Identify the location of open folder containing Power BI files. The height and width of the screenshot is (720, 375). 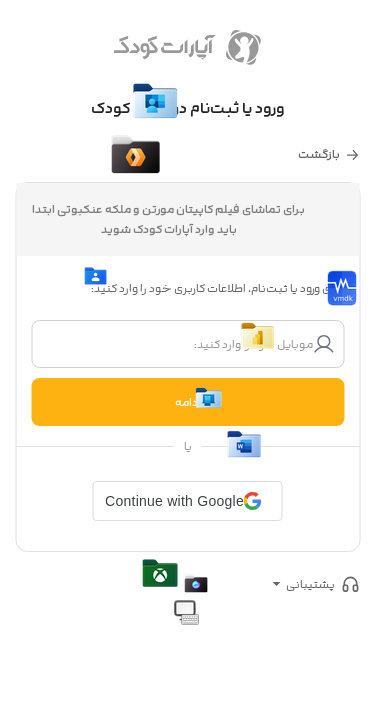
(257, 336).